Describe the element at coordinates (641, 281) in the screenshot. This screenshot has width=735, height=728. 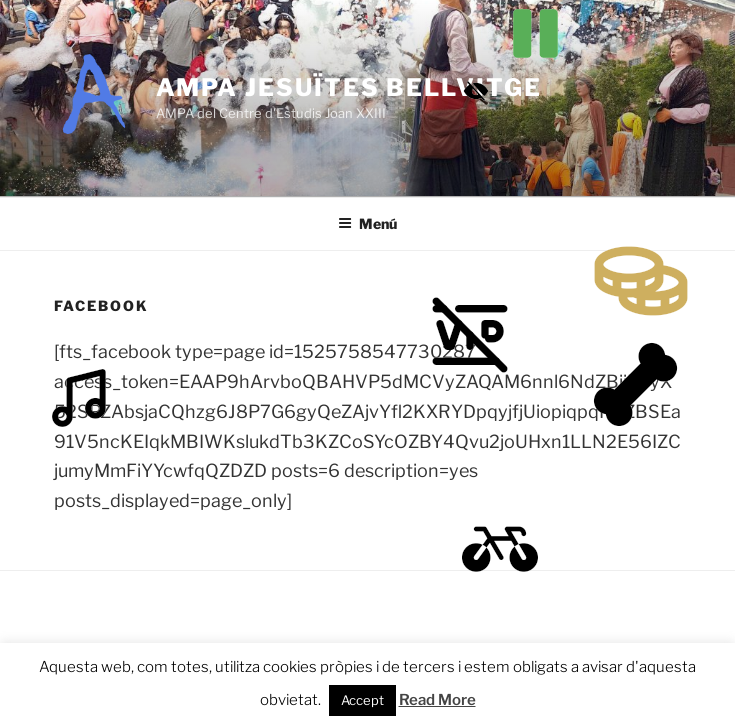
I see `view your coin balance or currency` at that location.